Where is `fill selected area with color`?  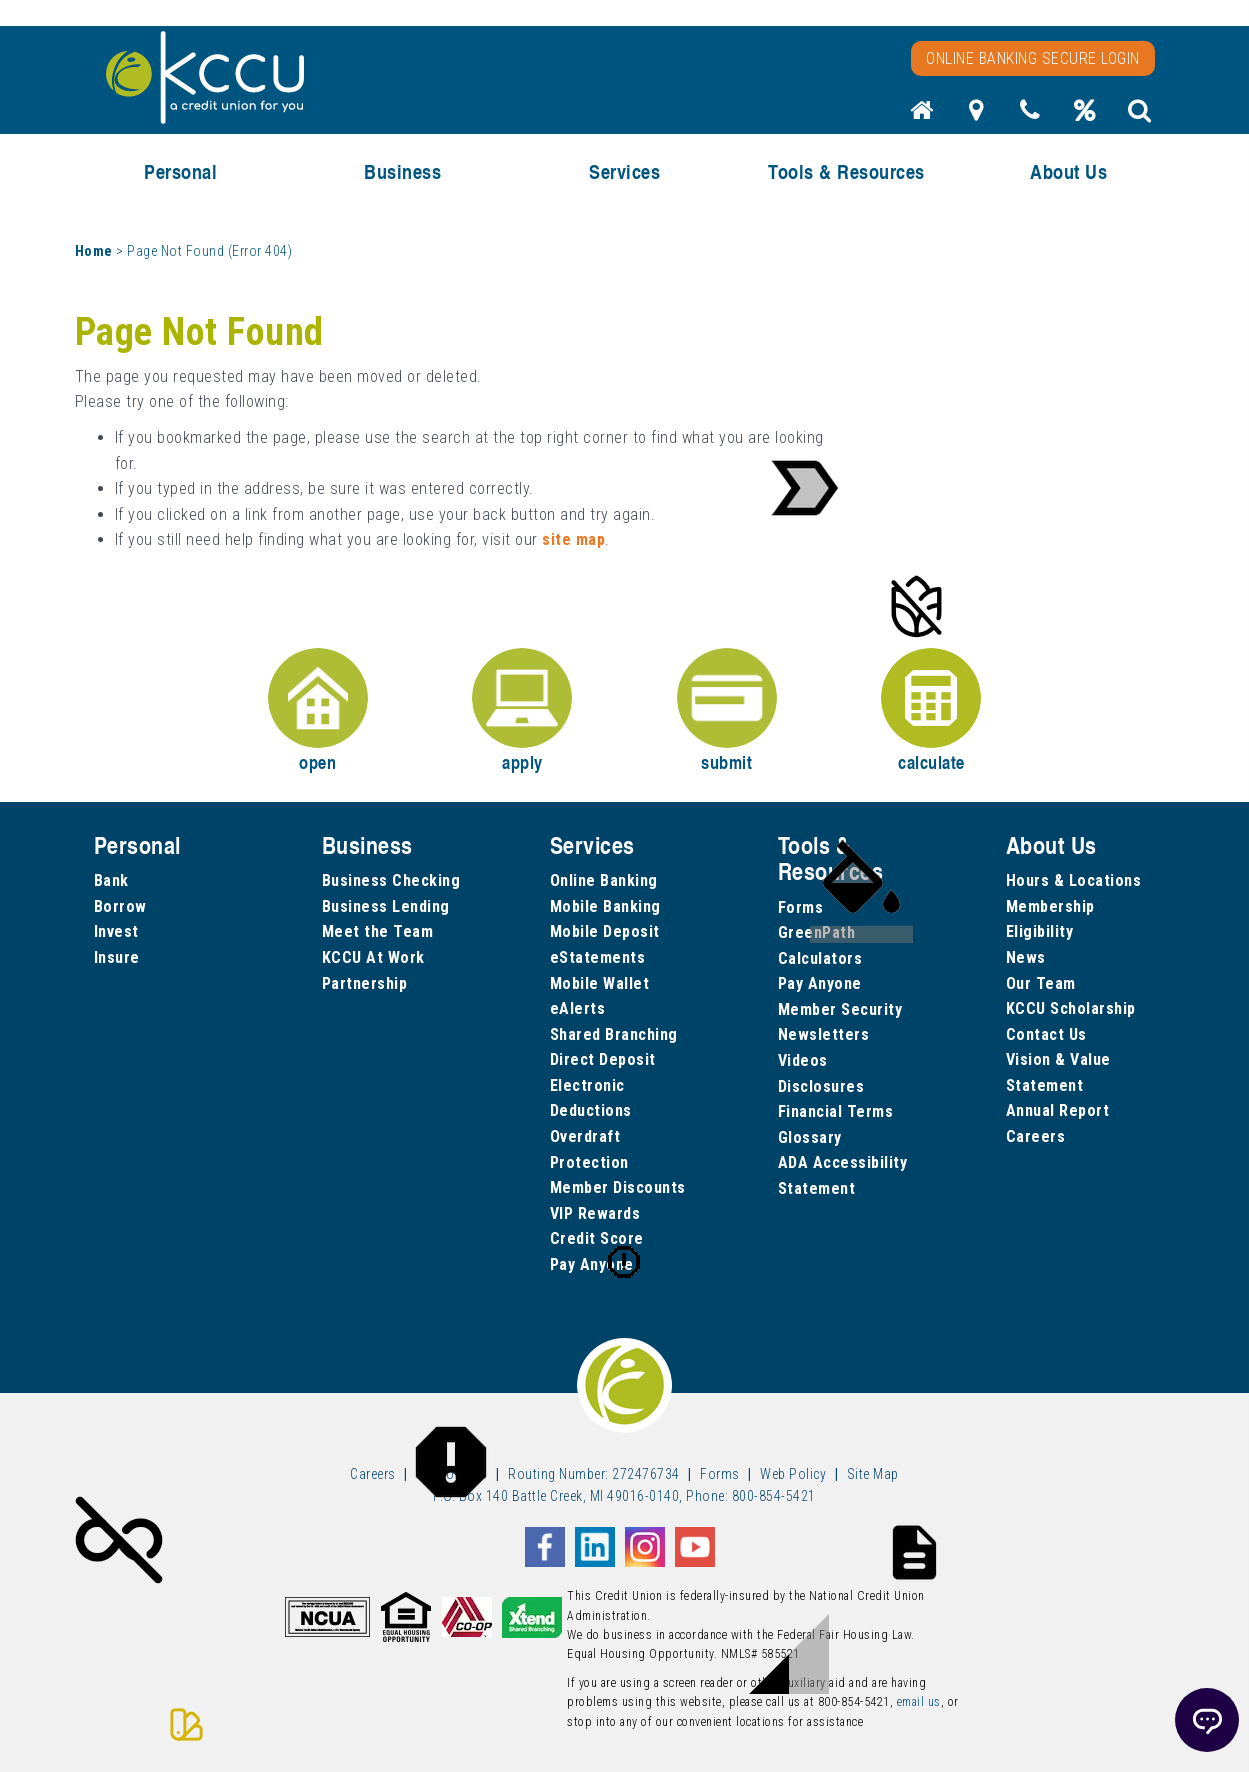 fill selected area with color is located at coordinates (861, 891).